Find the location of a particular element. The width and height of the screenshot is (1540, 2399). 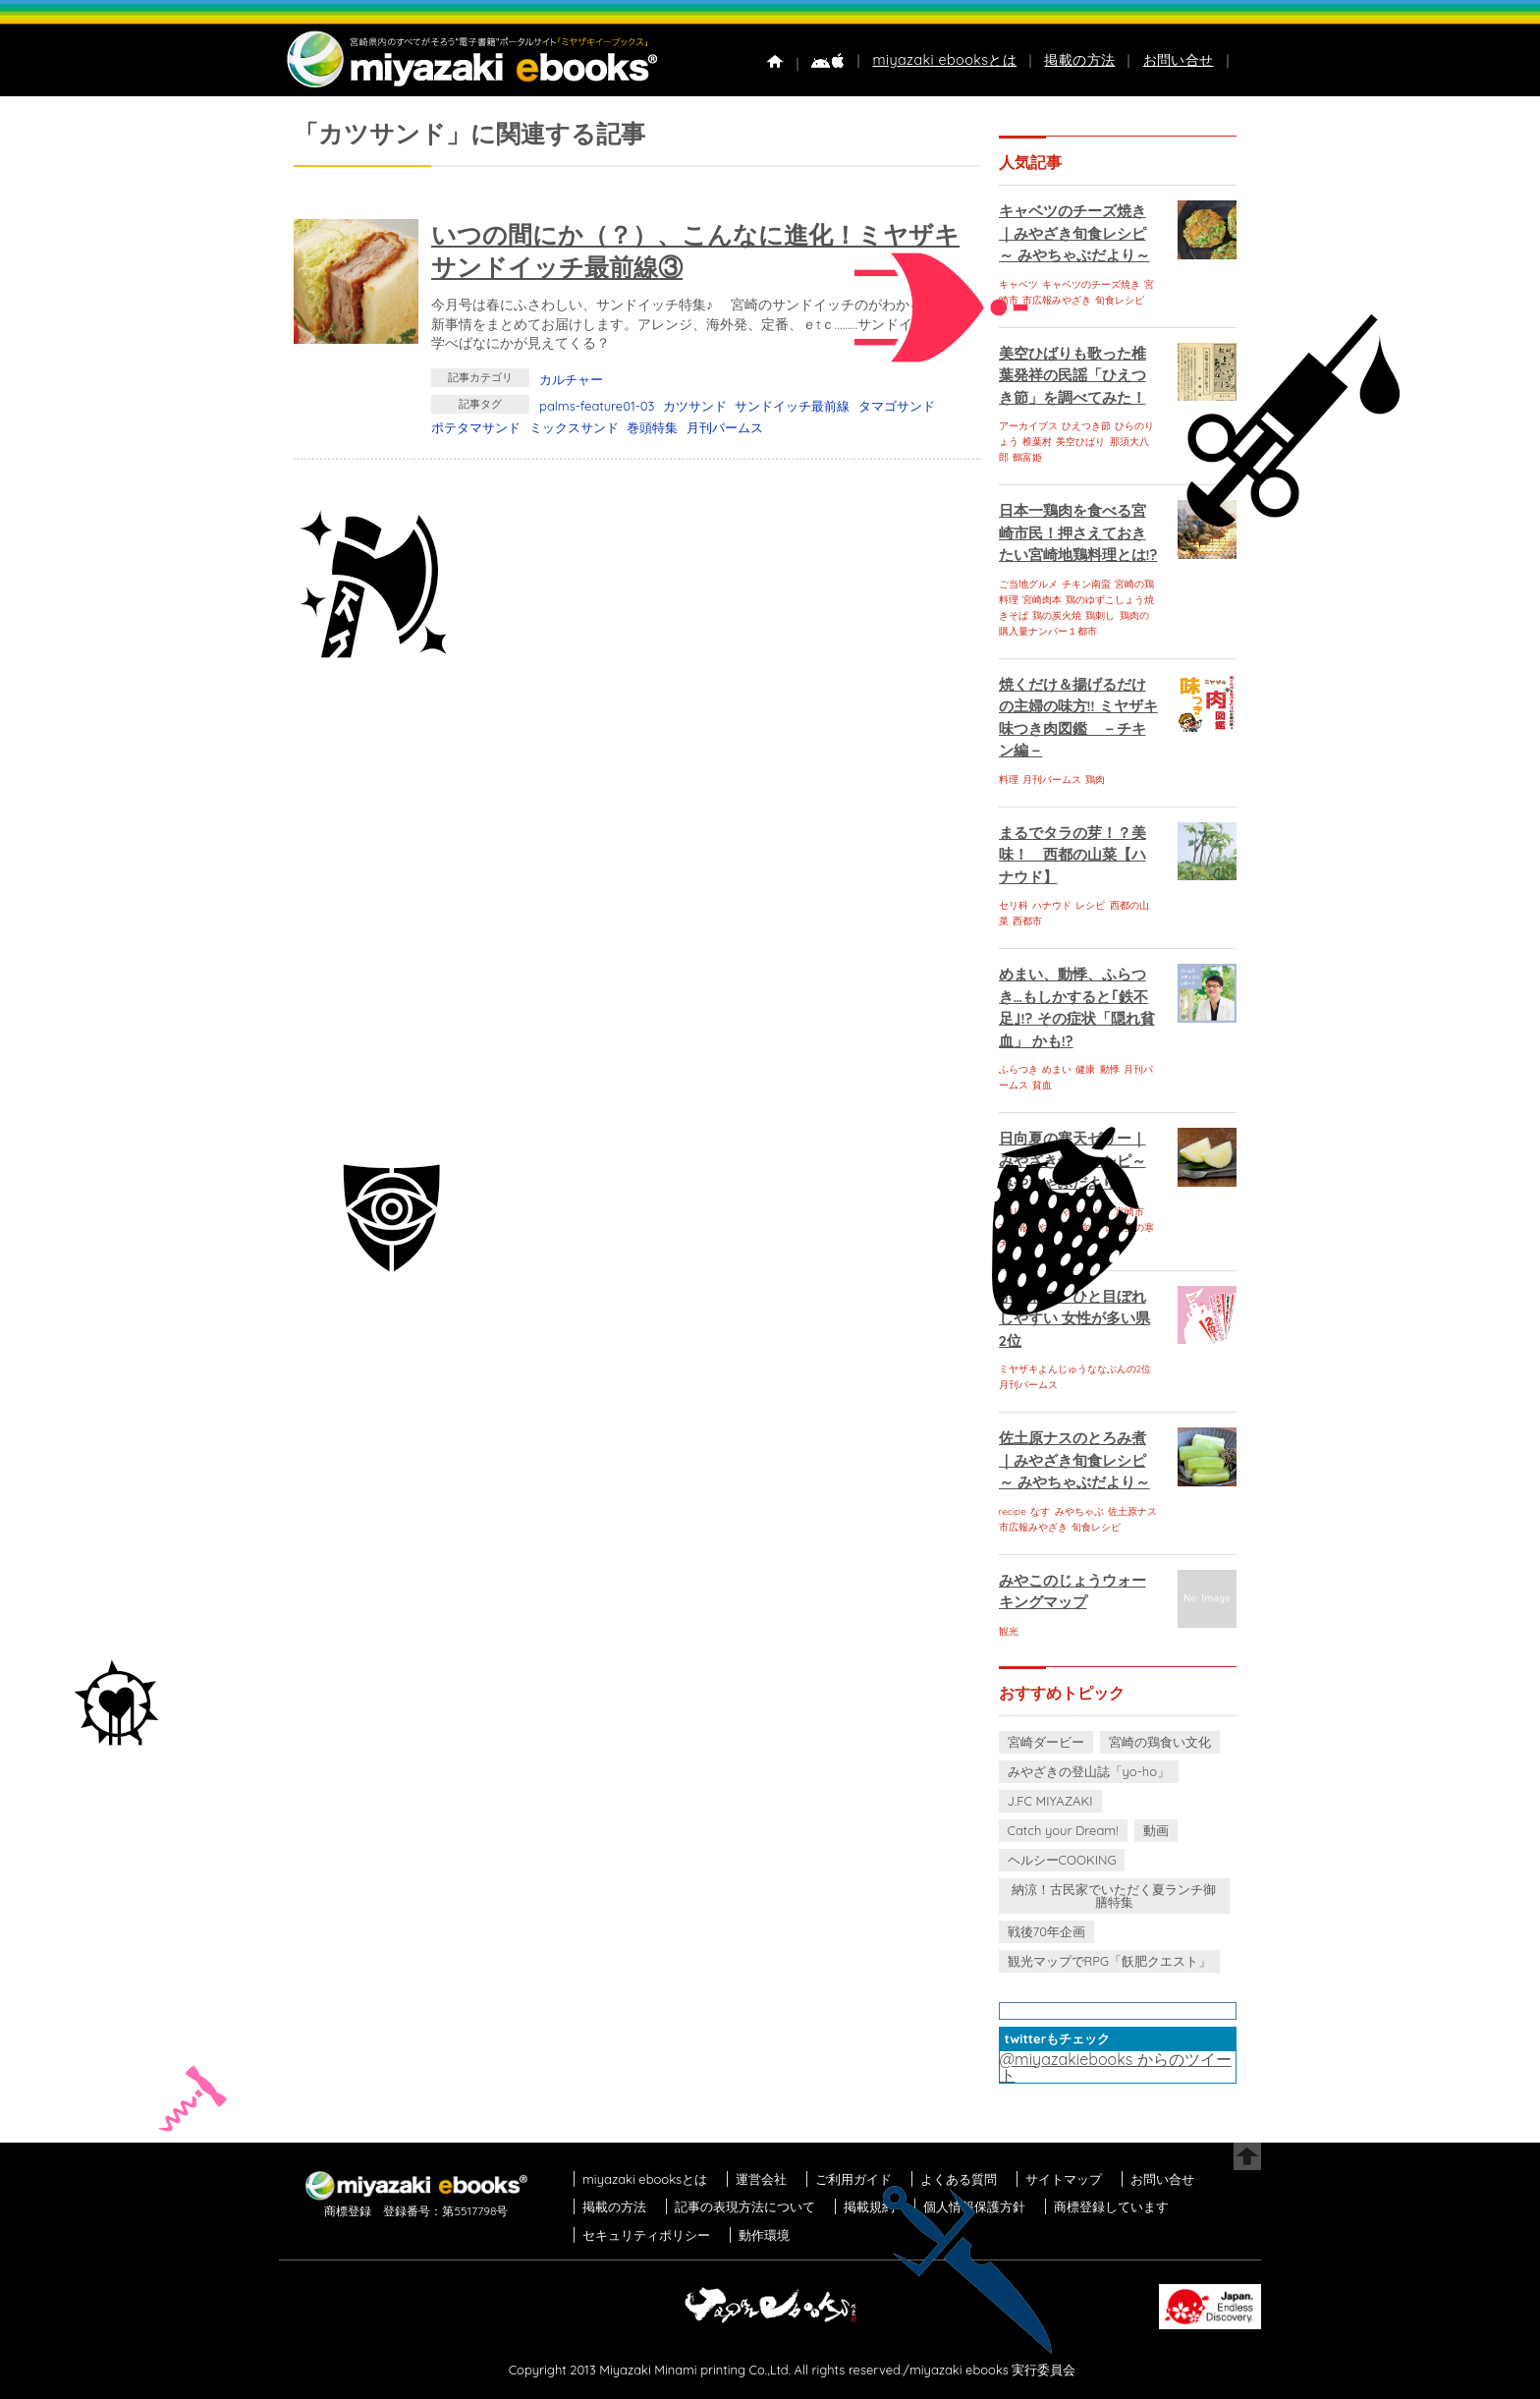

enable privacy protection mode is located at coordinates (391, 1218).